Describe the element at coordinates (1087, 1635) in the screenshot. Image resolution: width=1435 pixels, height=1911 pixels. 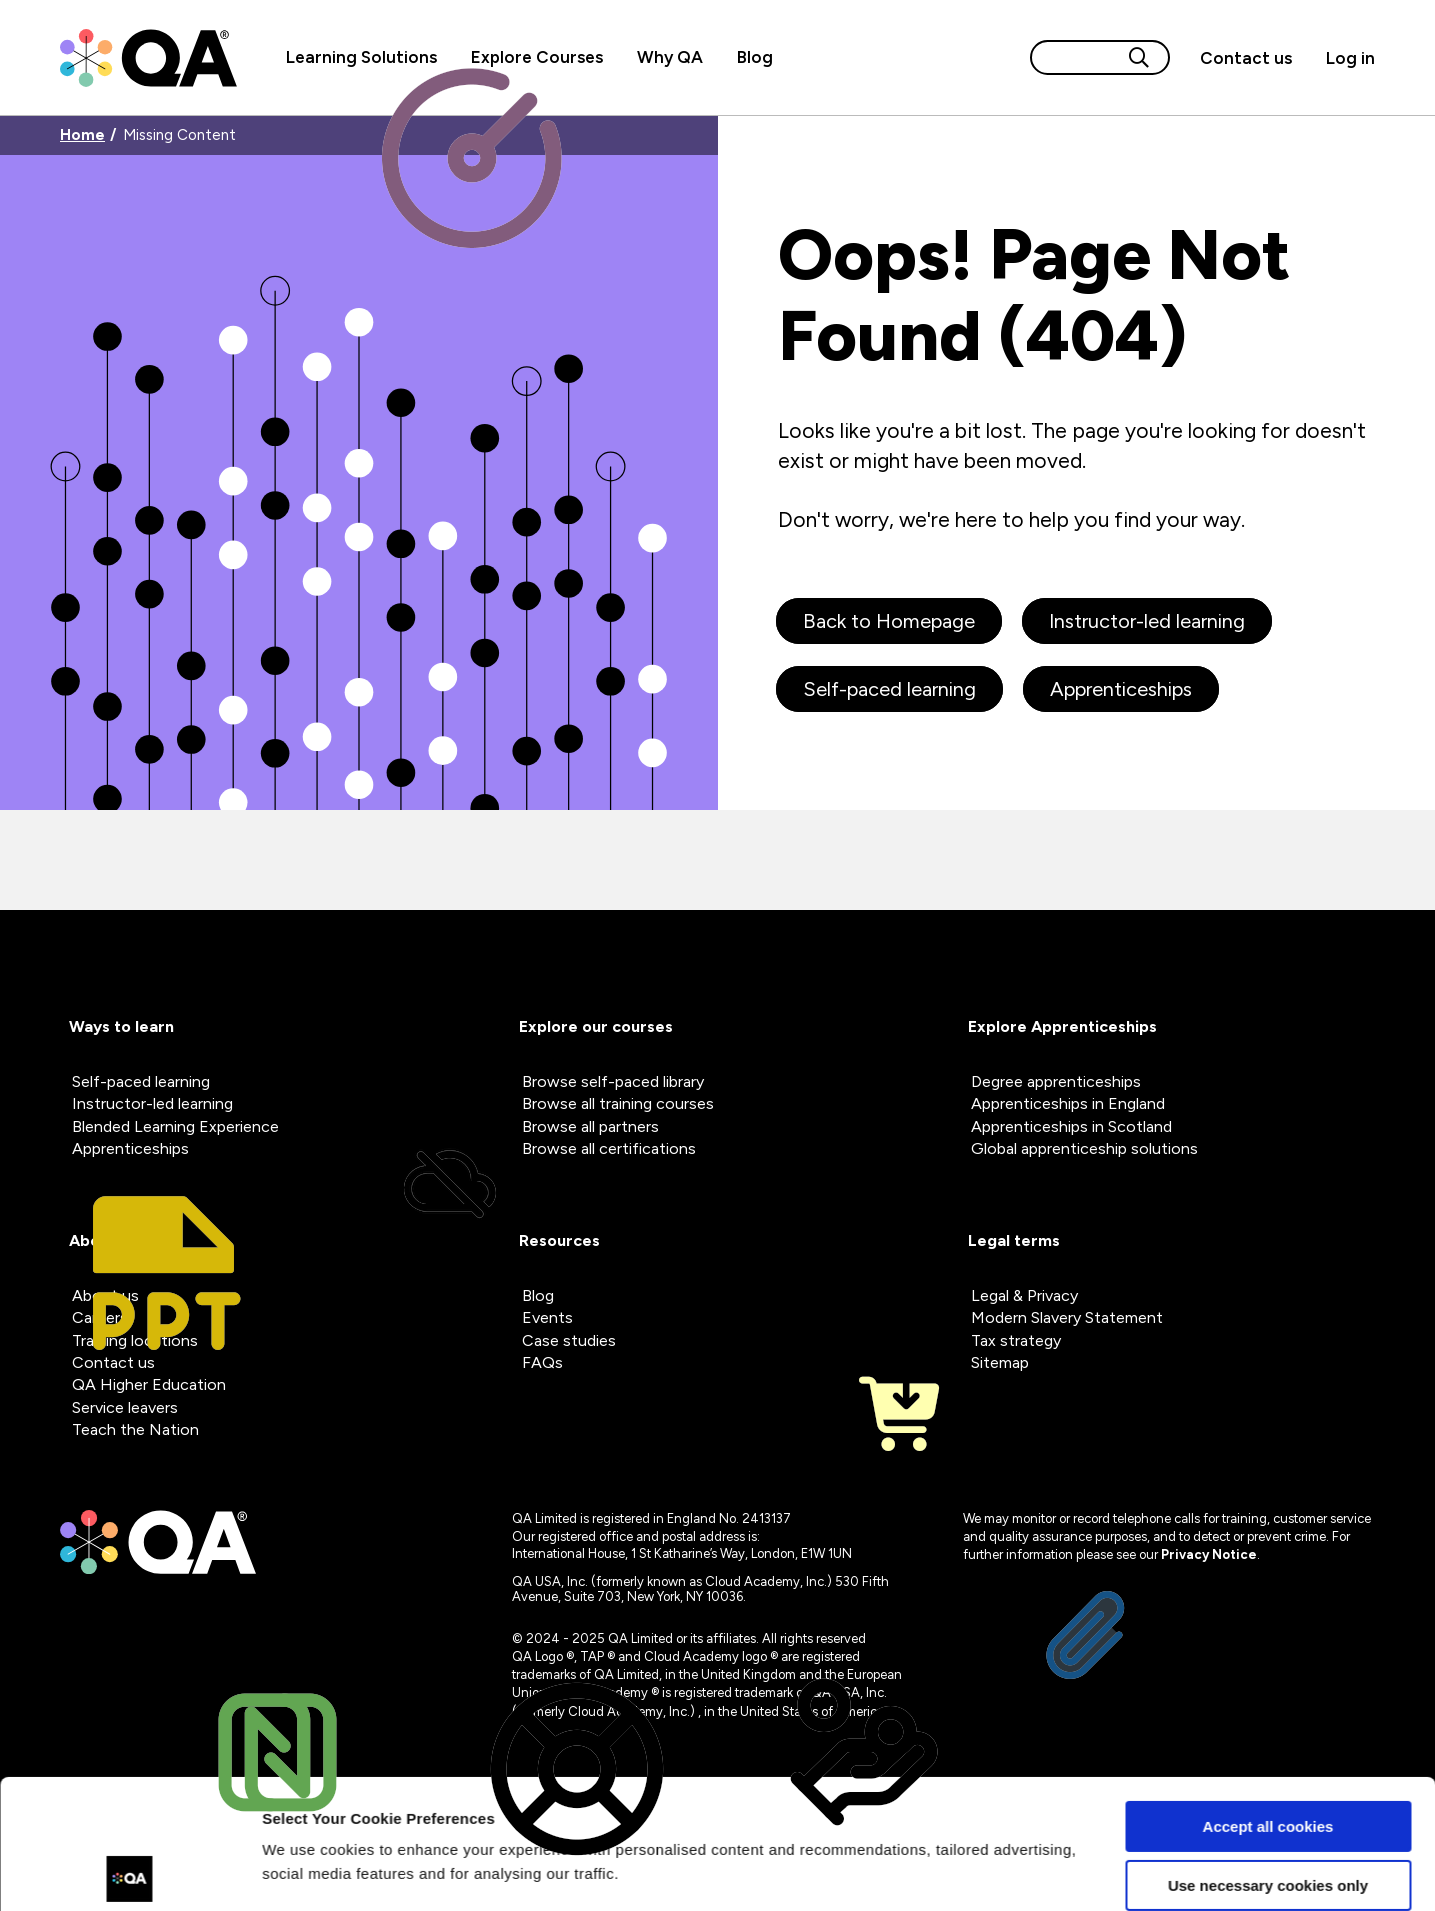
I see `attach a file to your message` at that location.